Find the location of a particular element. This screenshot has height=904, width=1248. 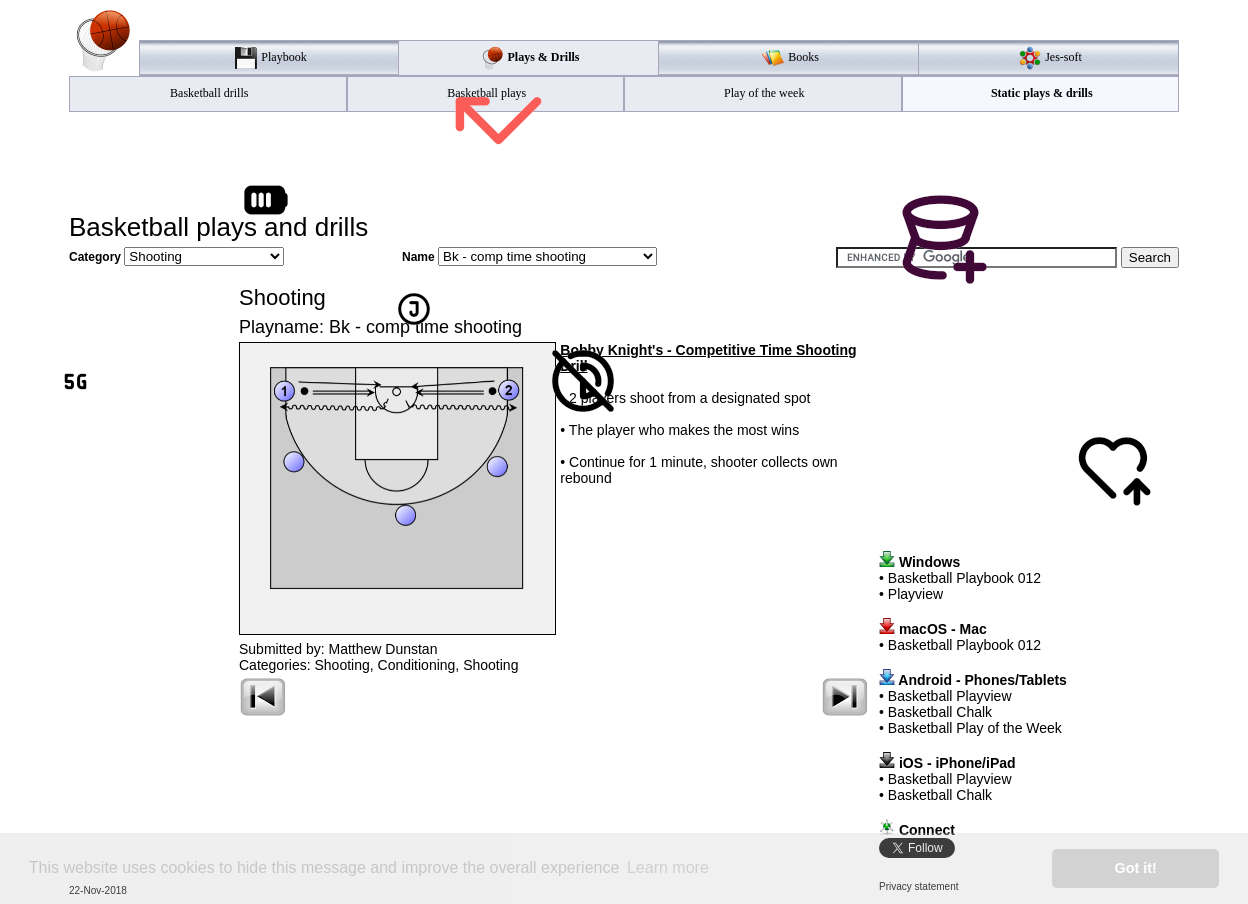

indicates items or contacts starting with the letter J is located at coordinates (414, 309).